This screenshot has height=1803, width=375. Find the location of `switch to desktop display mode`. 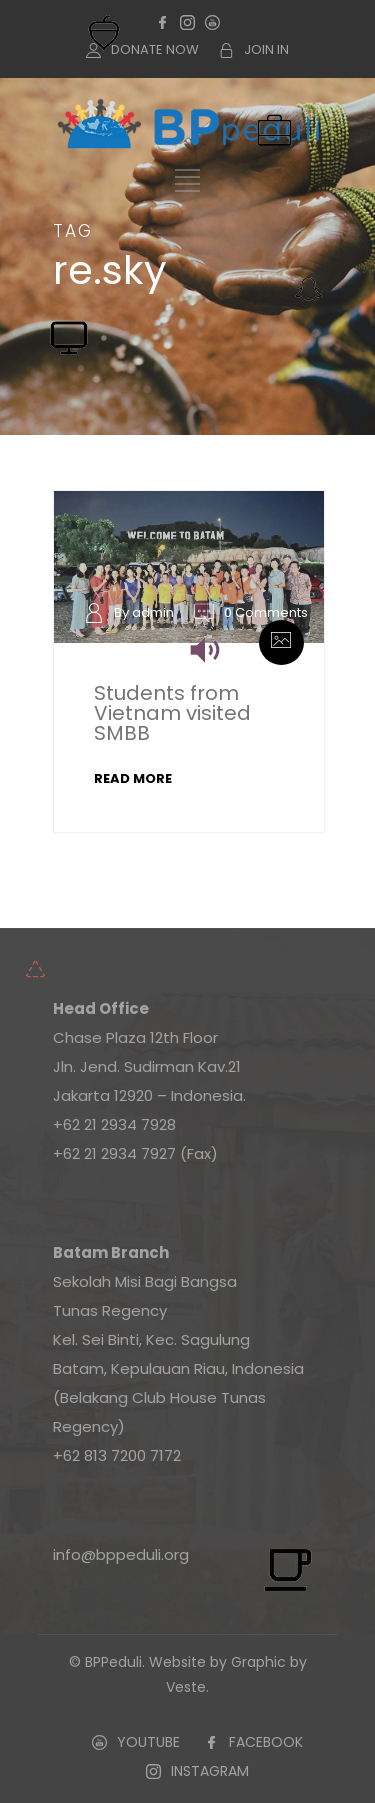

switch to desktop display mode is located at coordinates (69, 338).